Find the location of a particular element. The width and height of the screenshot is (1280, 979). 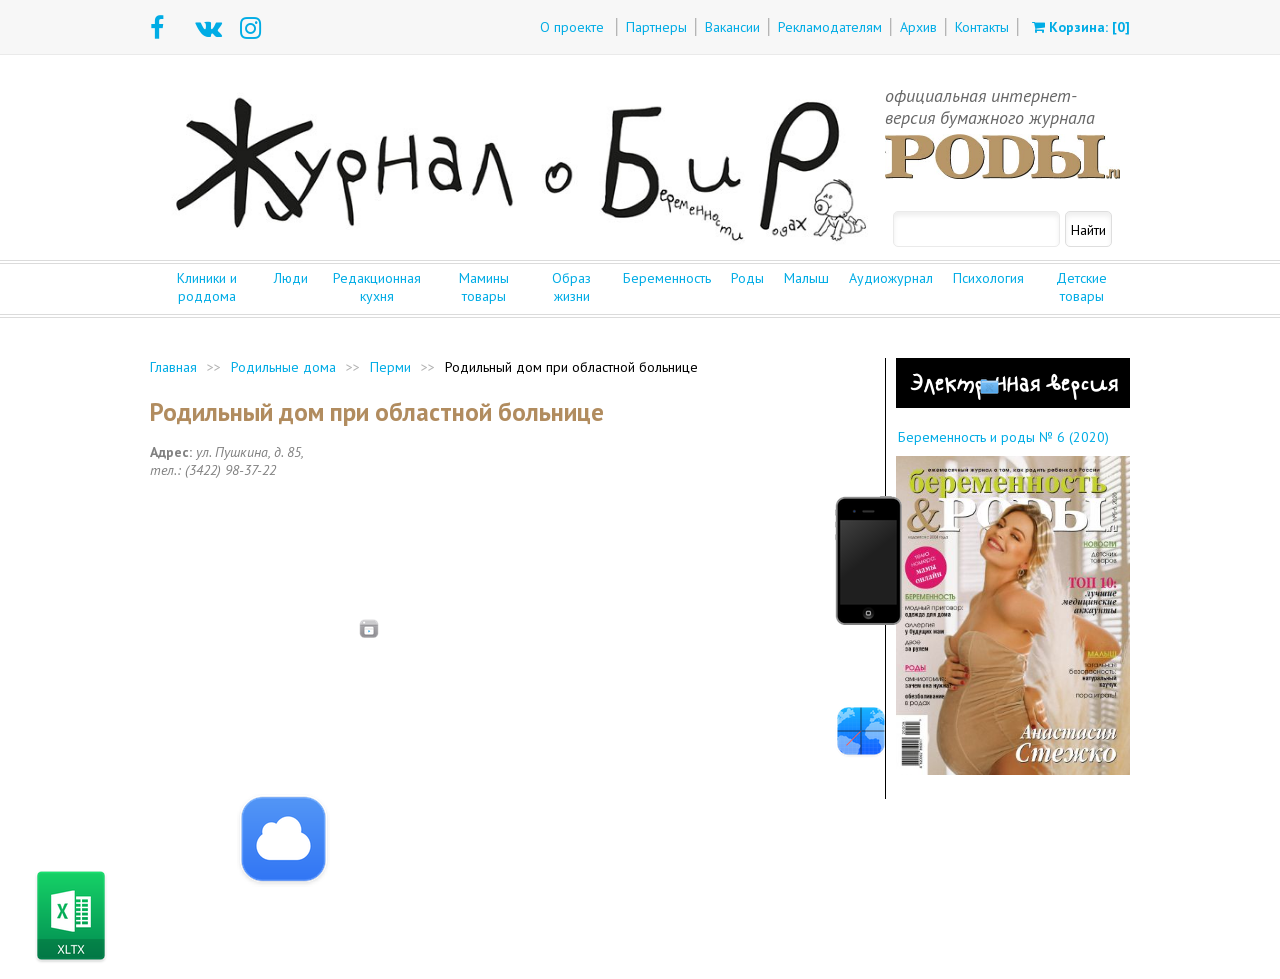

excel spreadsheet template file is located at coordinates (71, 917).